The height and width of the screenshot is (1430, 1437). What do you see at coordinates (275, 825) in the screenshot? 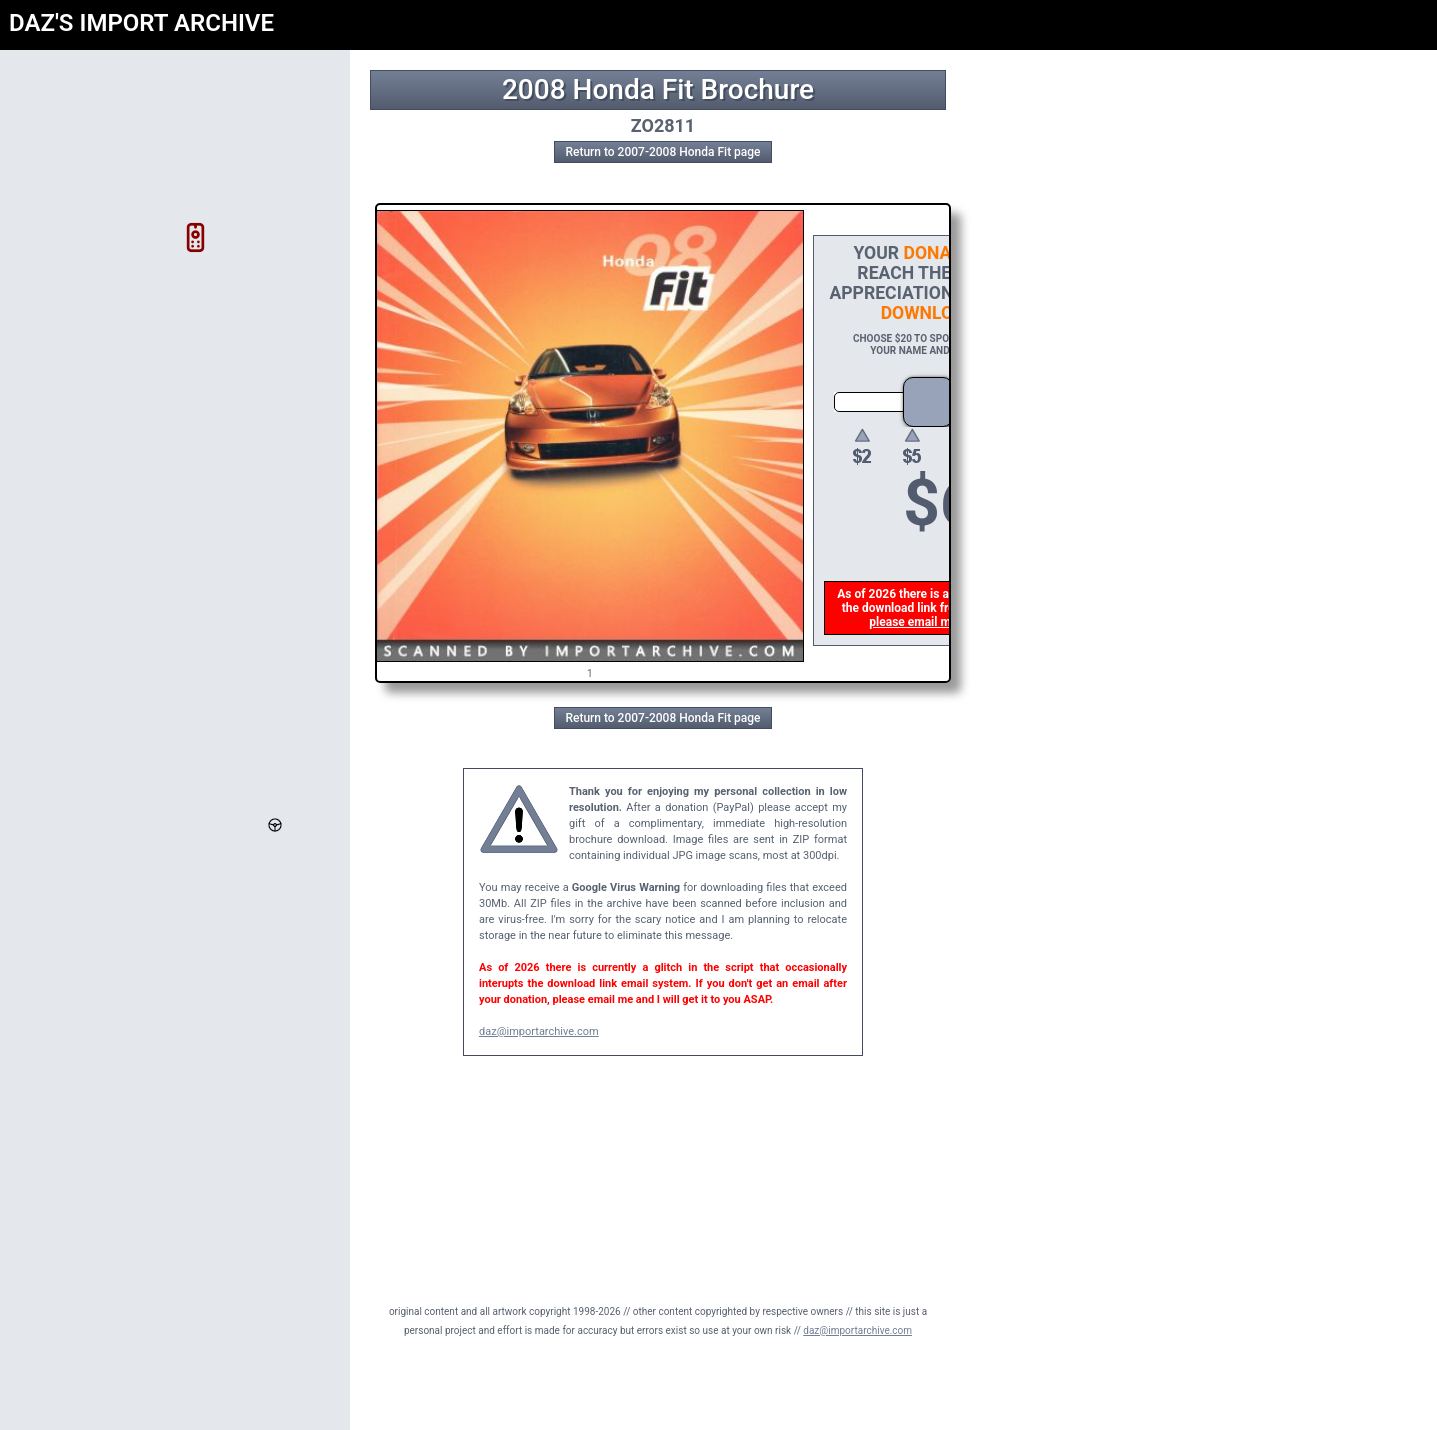
I see `access vehicle or driving controls` at bounding box center [275, 825].